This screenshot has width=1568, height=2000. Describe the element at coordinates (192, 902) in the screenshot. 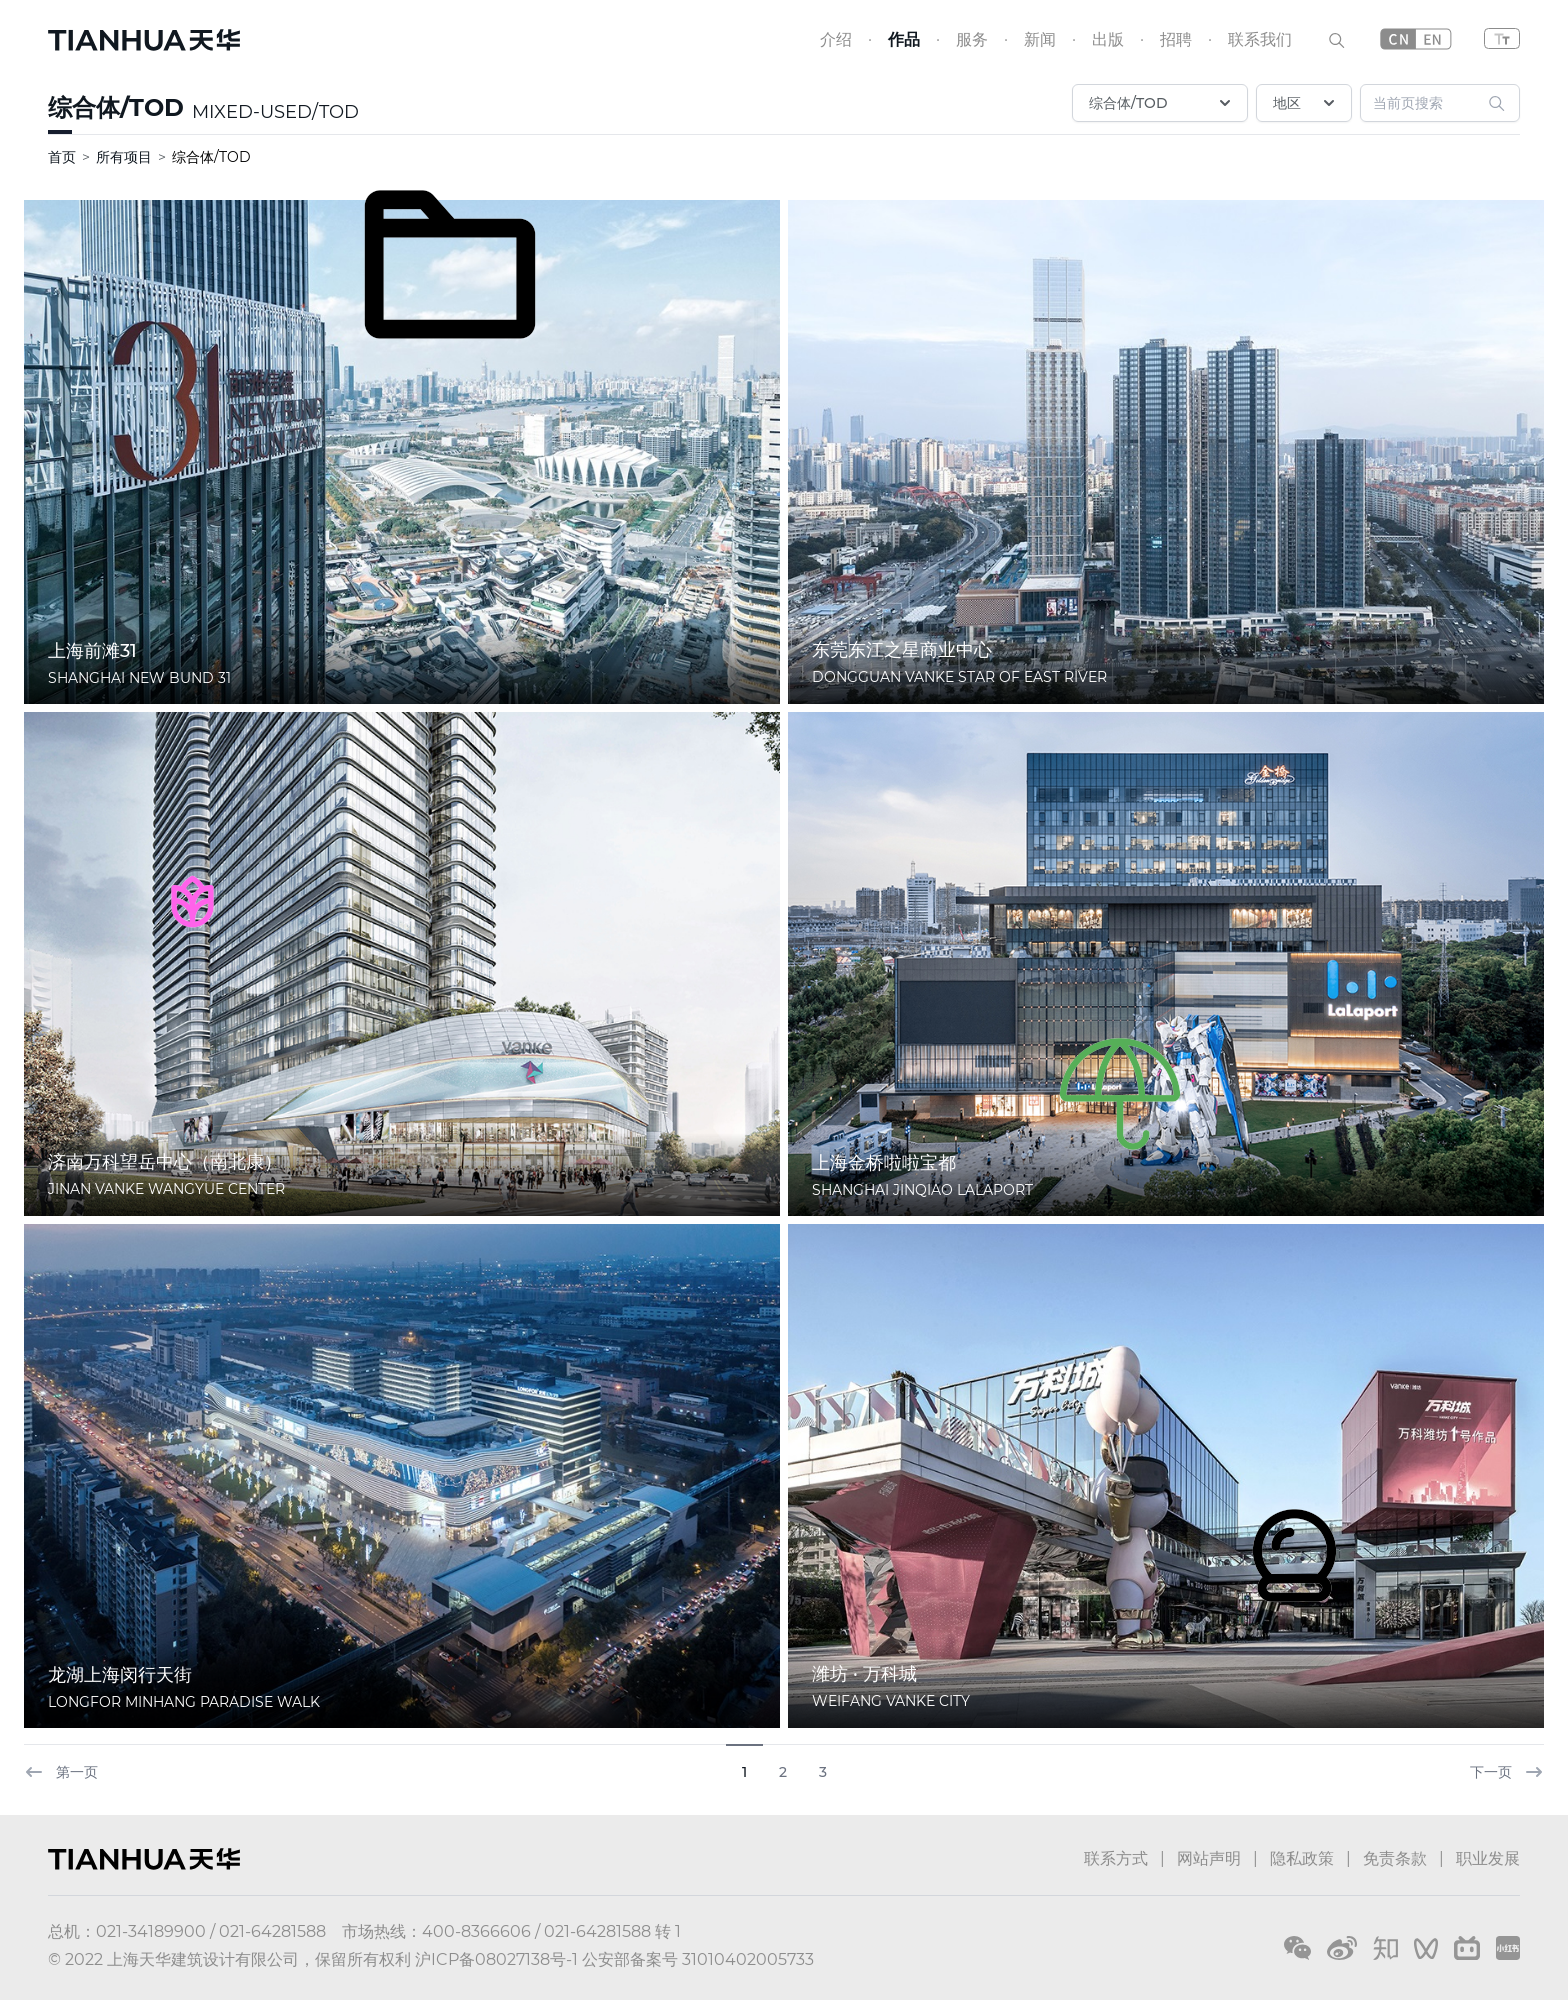

I see `indicates grain or wheat-based ingredients` at that location.